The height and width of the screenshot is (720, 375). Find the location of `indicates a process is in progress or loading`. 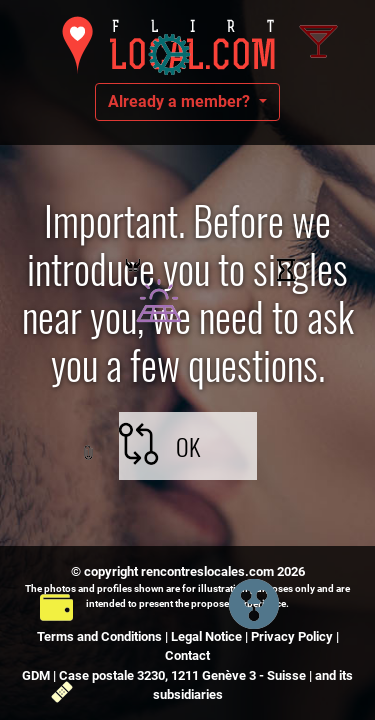

indicates a process is in progress or loading is located at coordinates (286, 270).